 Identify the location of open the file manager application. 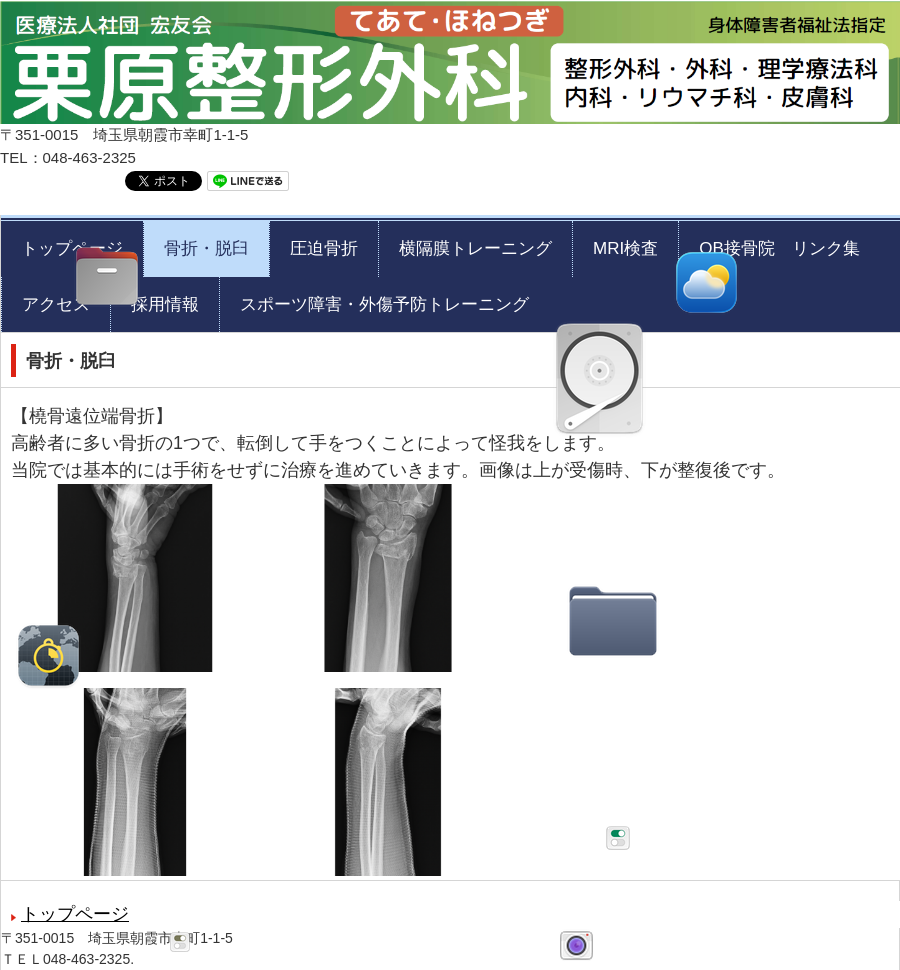
(107, 276).